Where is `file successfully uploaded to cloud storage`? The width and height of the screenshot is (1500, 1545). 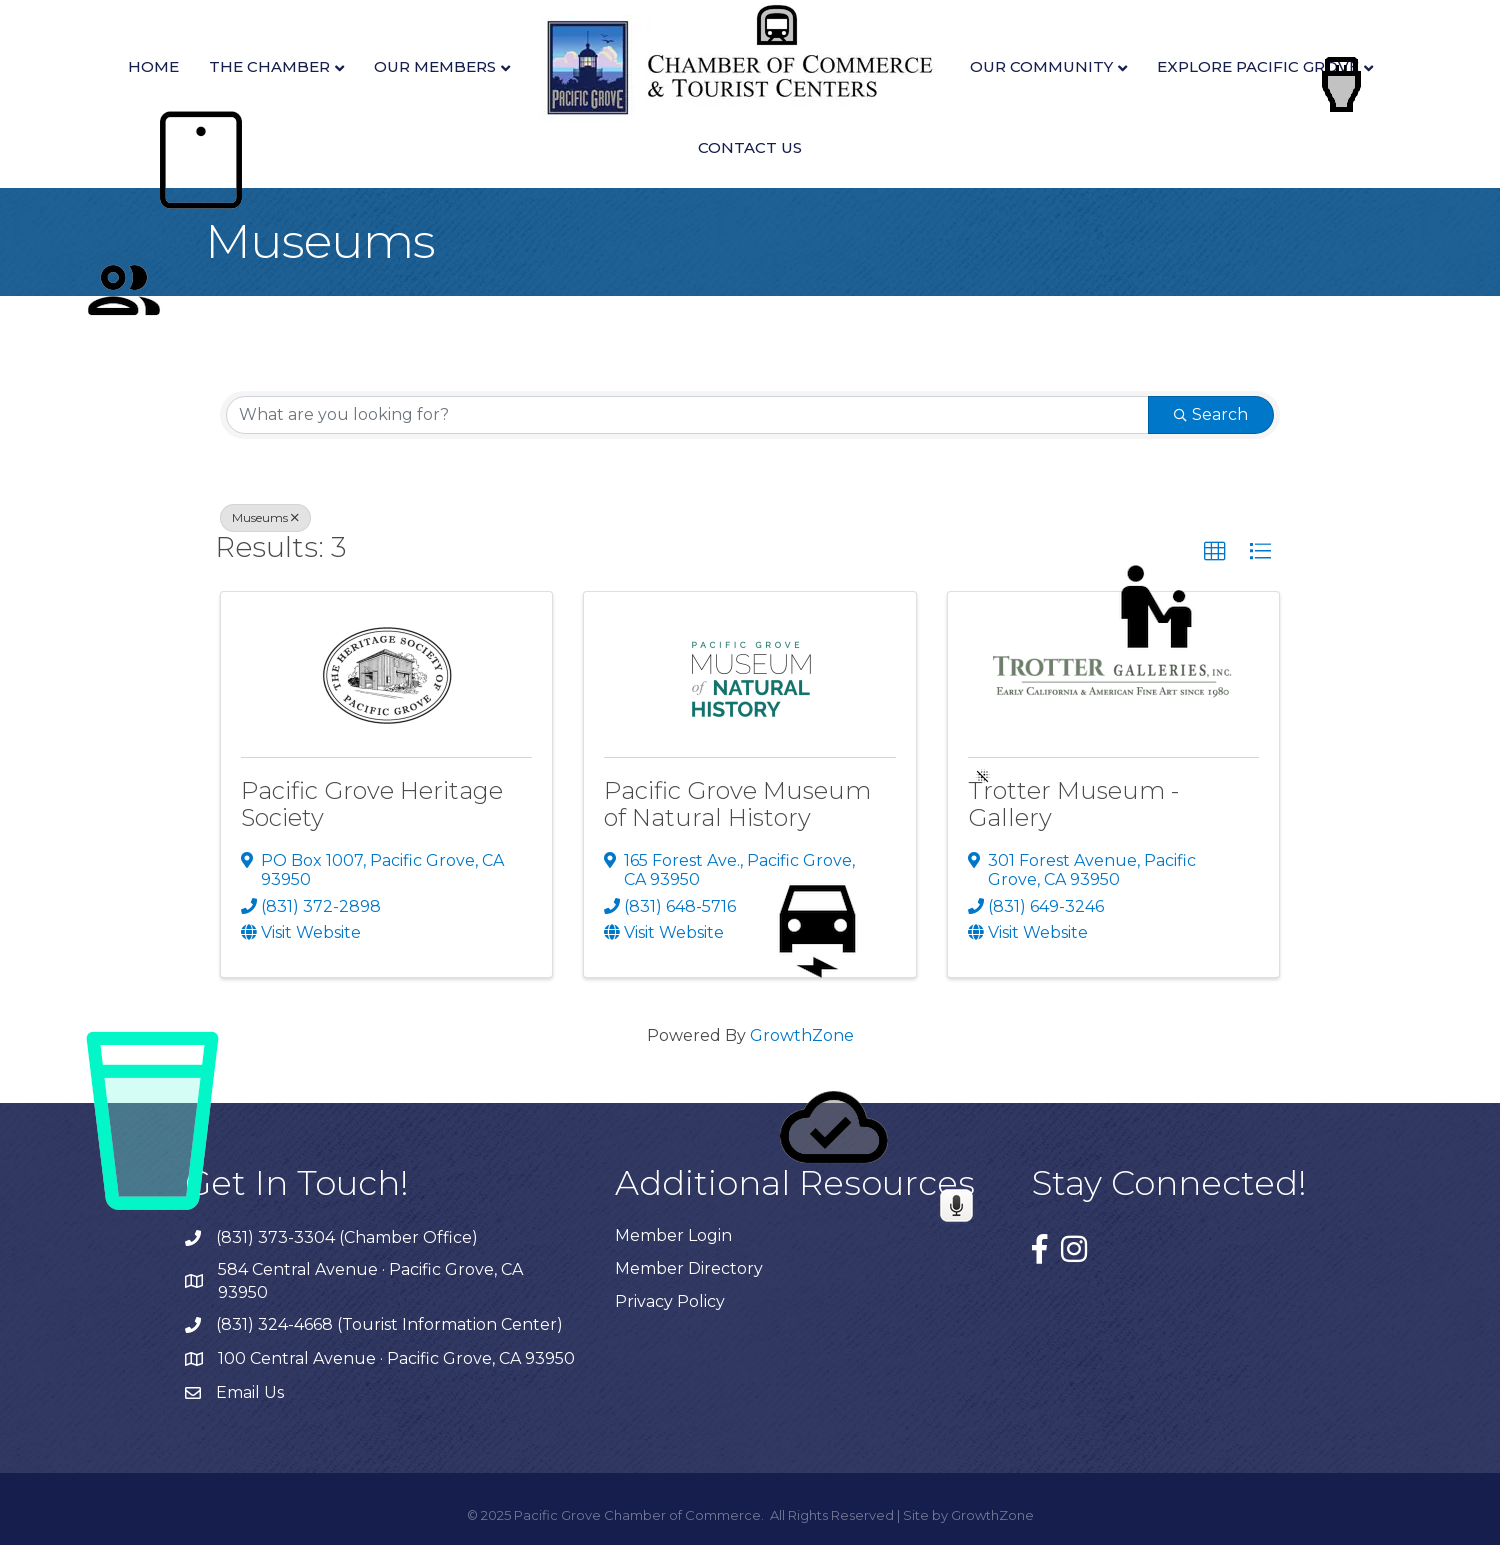 file successfully uploaded to cloud storage is located at coordinates (834, 1127).